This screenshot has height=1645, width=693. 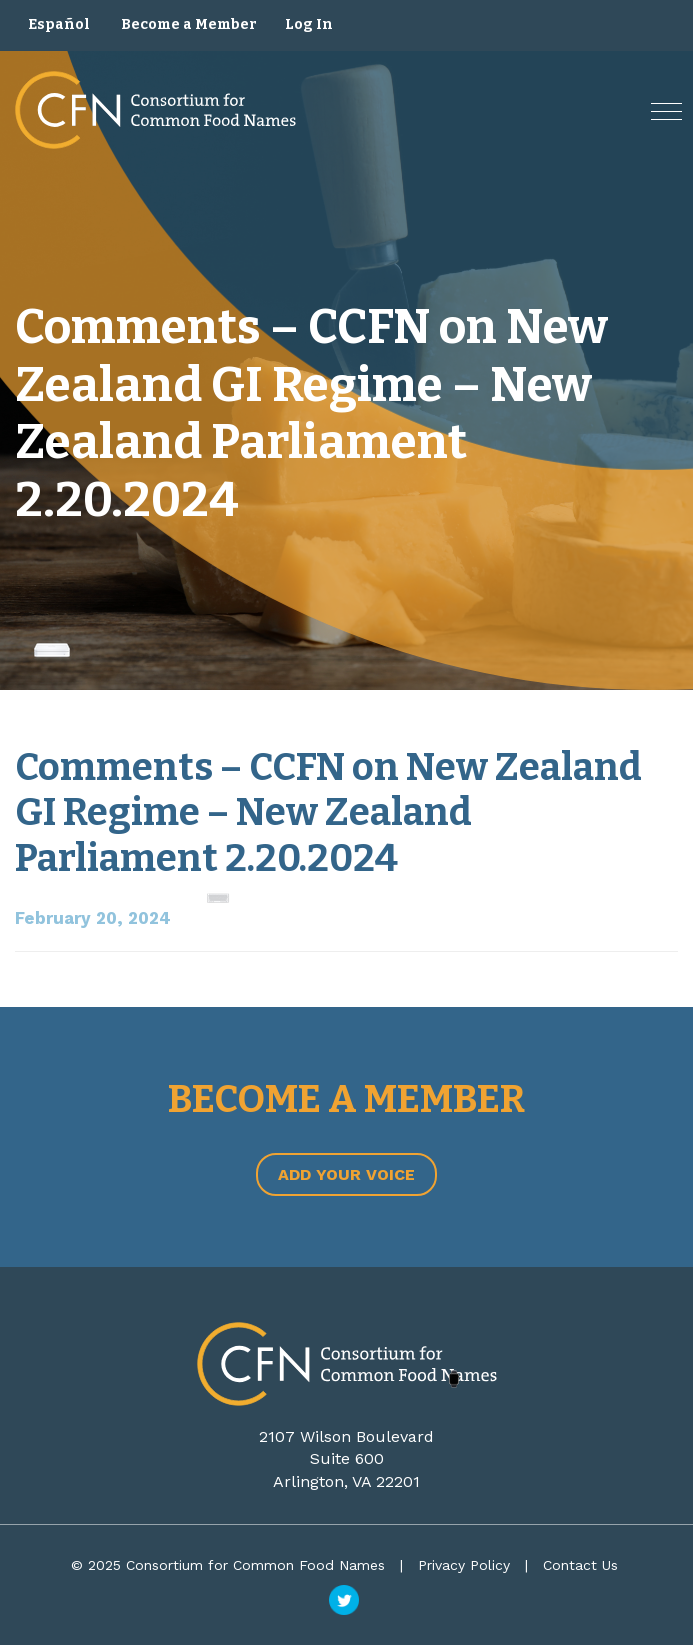 I want to click on connect to a wireless keyboard, so click(x=218, y=898).